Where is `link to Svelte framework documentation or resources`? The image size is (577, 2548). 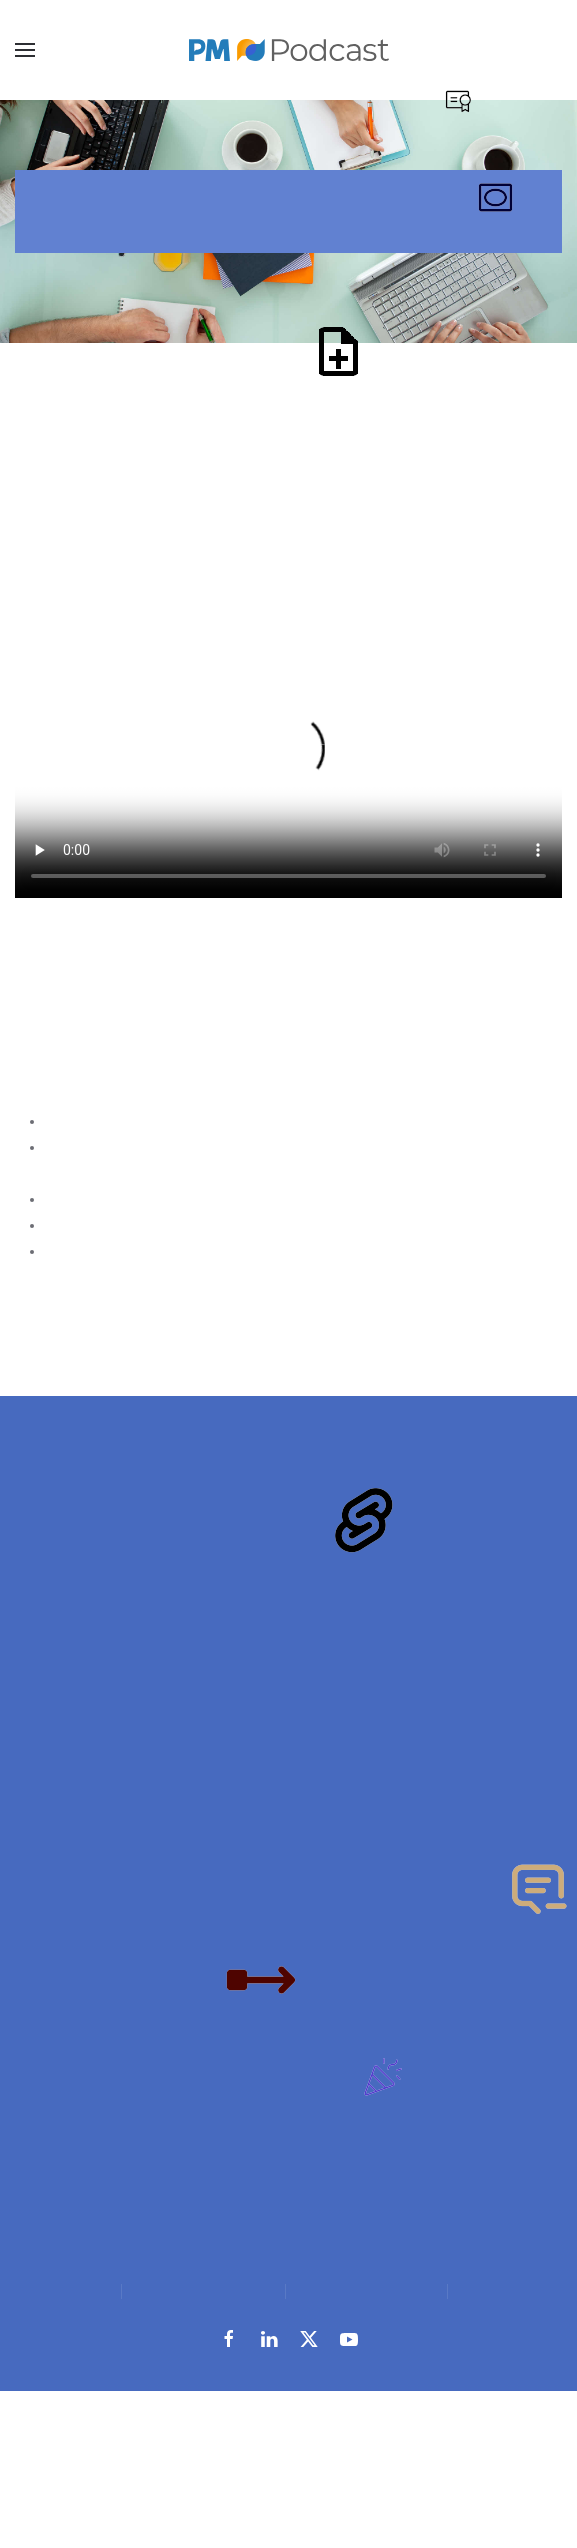
link to Svelte framework documentation or resources is located at coordinates (365, 1518).